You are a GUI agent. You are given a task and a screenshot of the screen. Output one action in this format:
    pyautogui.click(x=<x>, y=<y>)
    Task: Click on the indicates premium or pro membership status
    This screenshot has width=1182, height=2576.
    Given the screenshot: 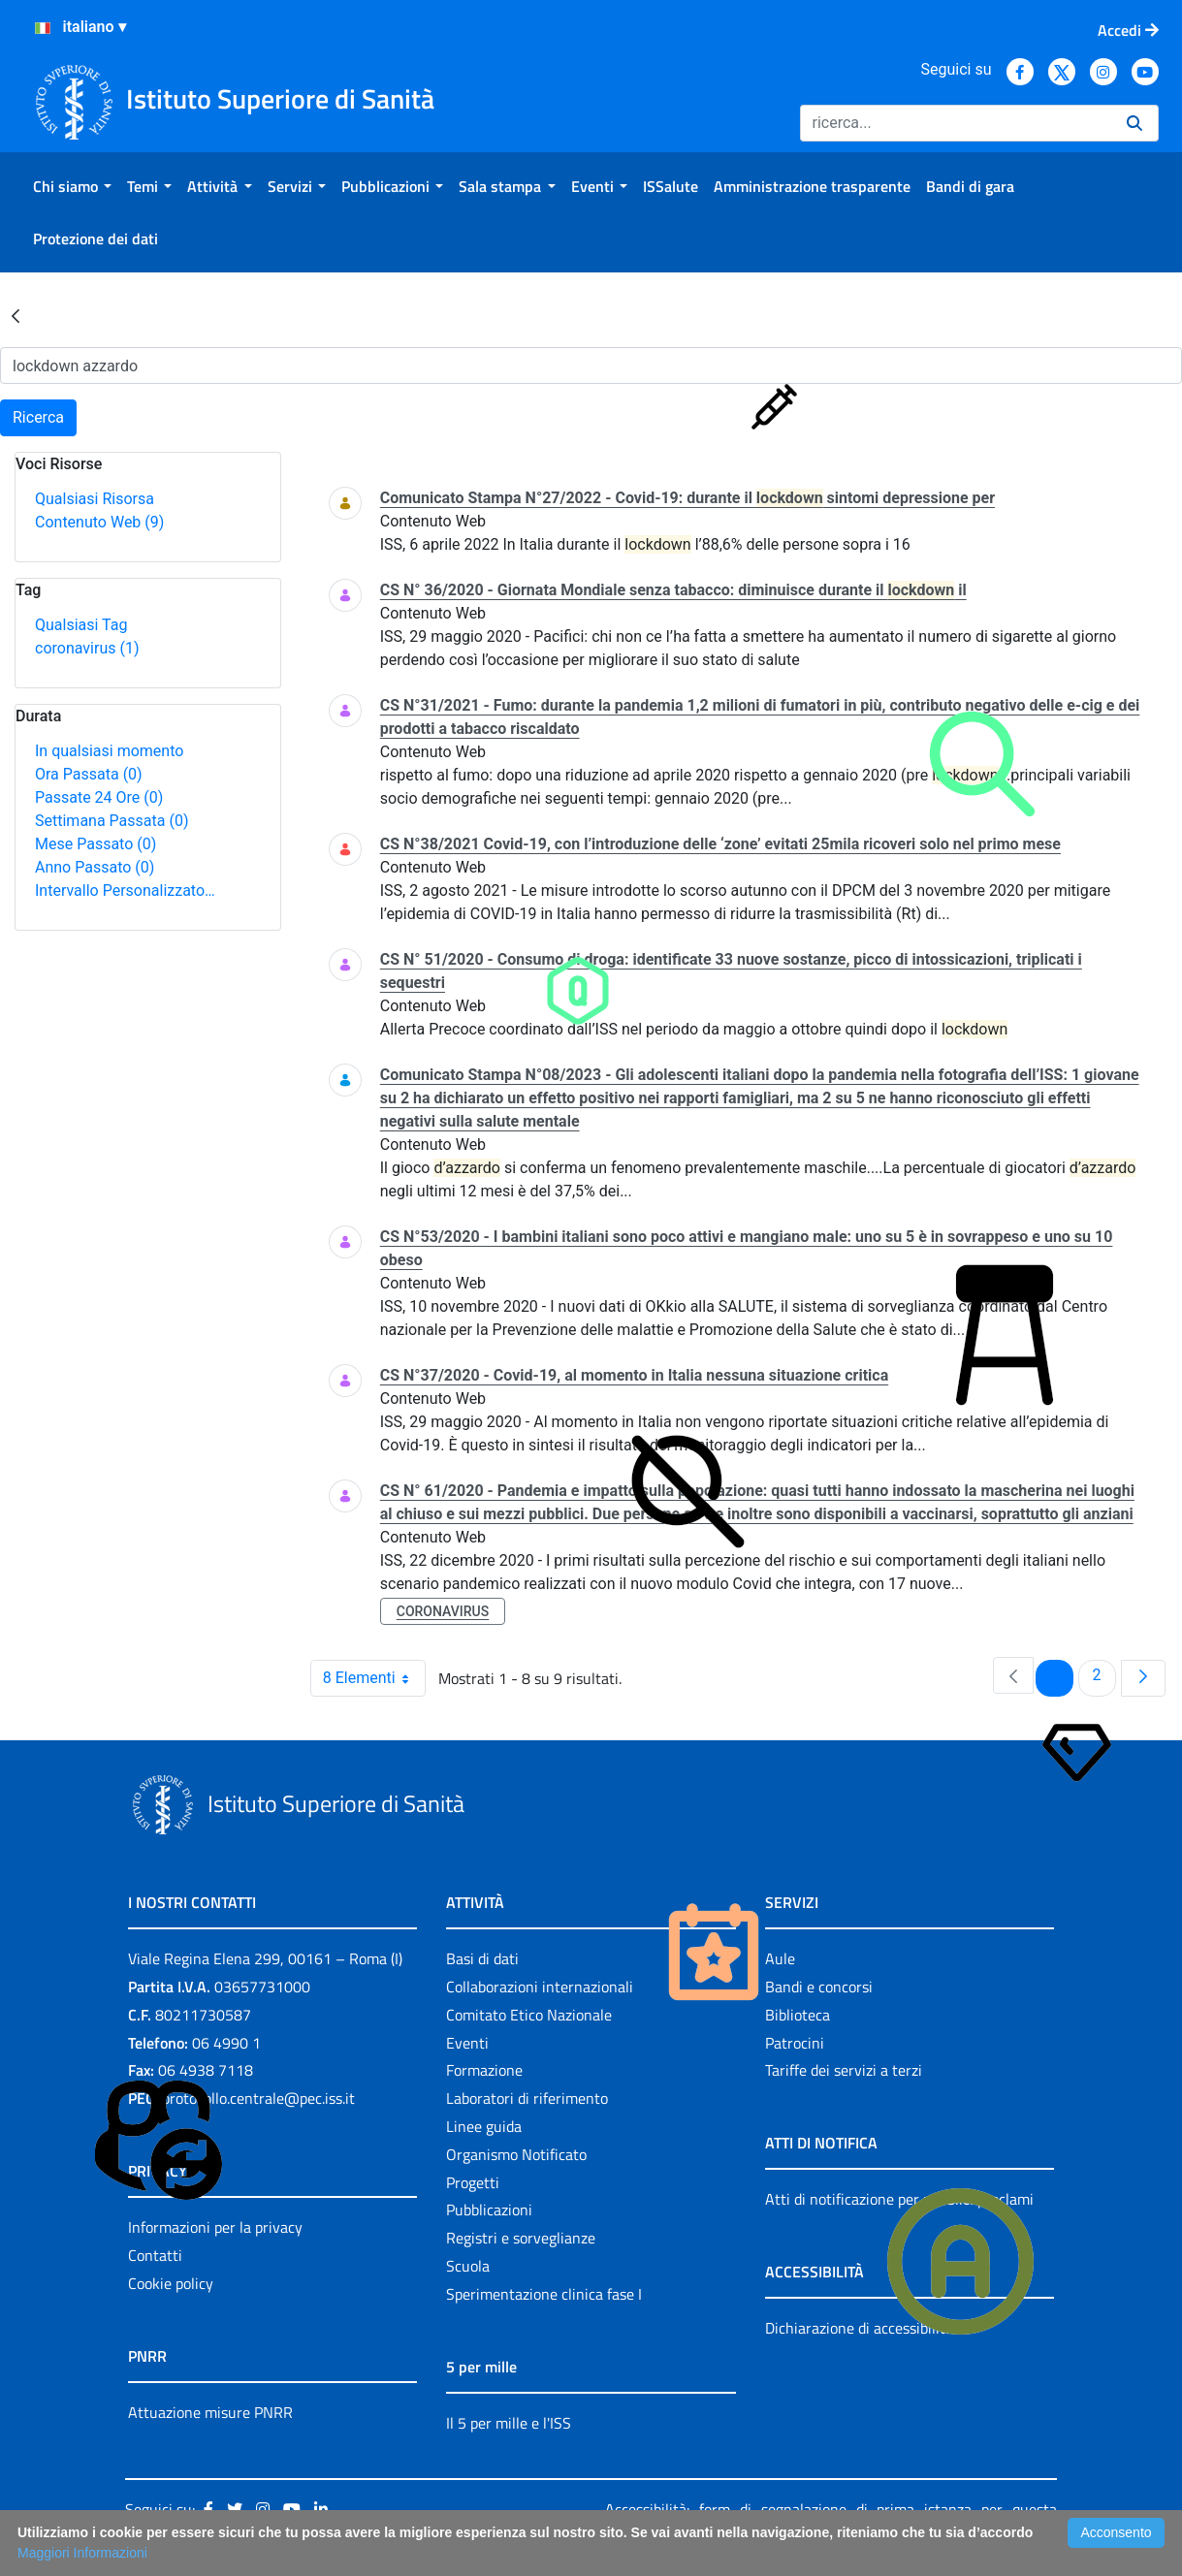 What is the action you would take?
    pyautogui.click(x=1076, y=1751)
    